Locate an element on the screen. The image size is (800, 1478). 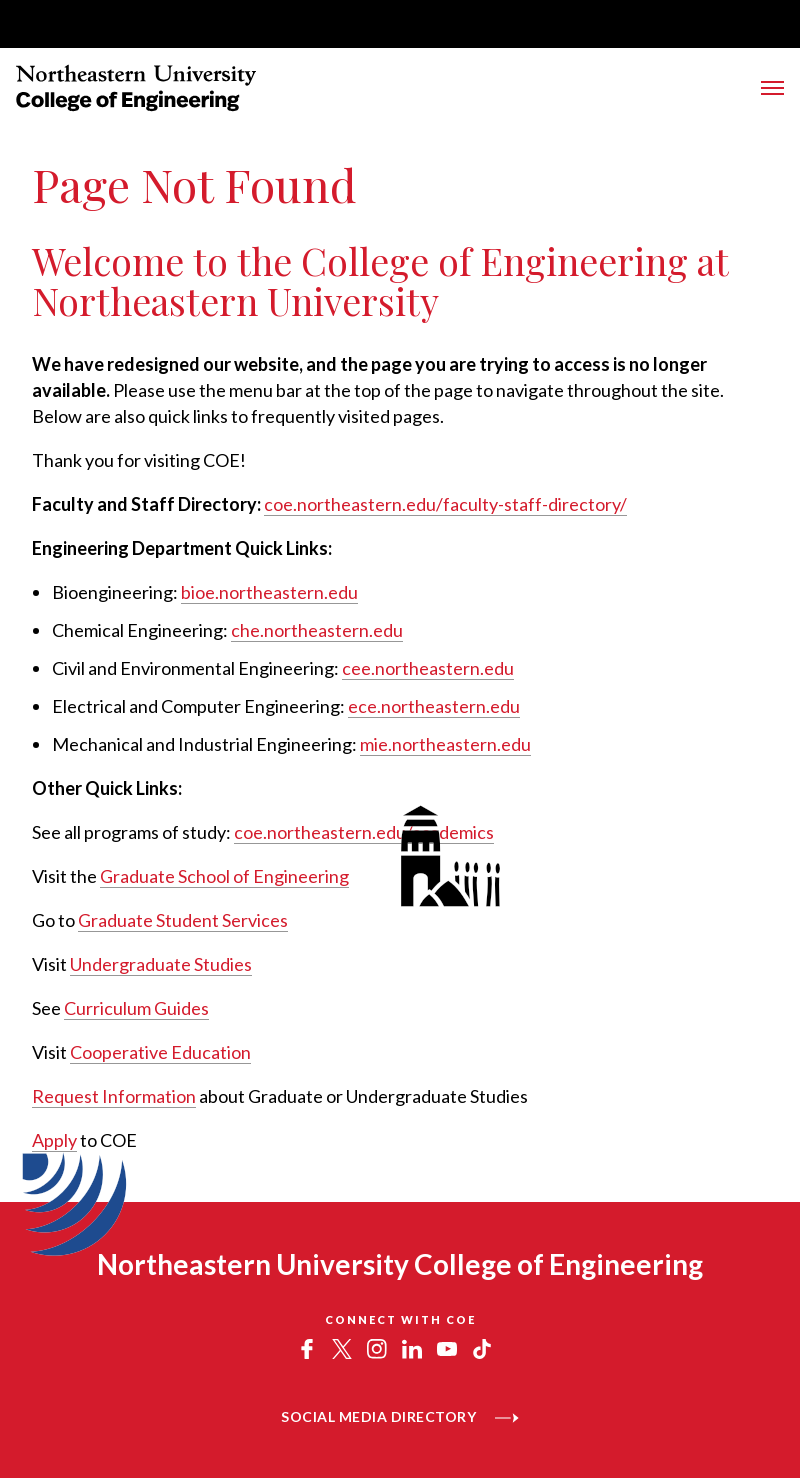
granary or grain storage building in a farming game is located at coordinates (450, 853).